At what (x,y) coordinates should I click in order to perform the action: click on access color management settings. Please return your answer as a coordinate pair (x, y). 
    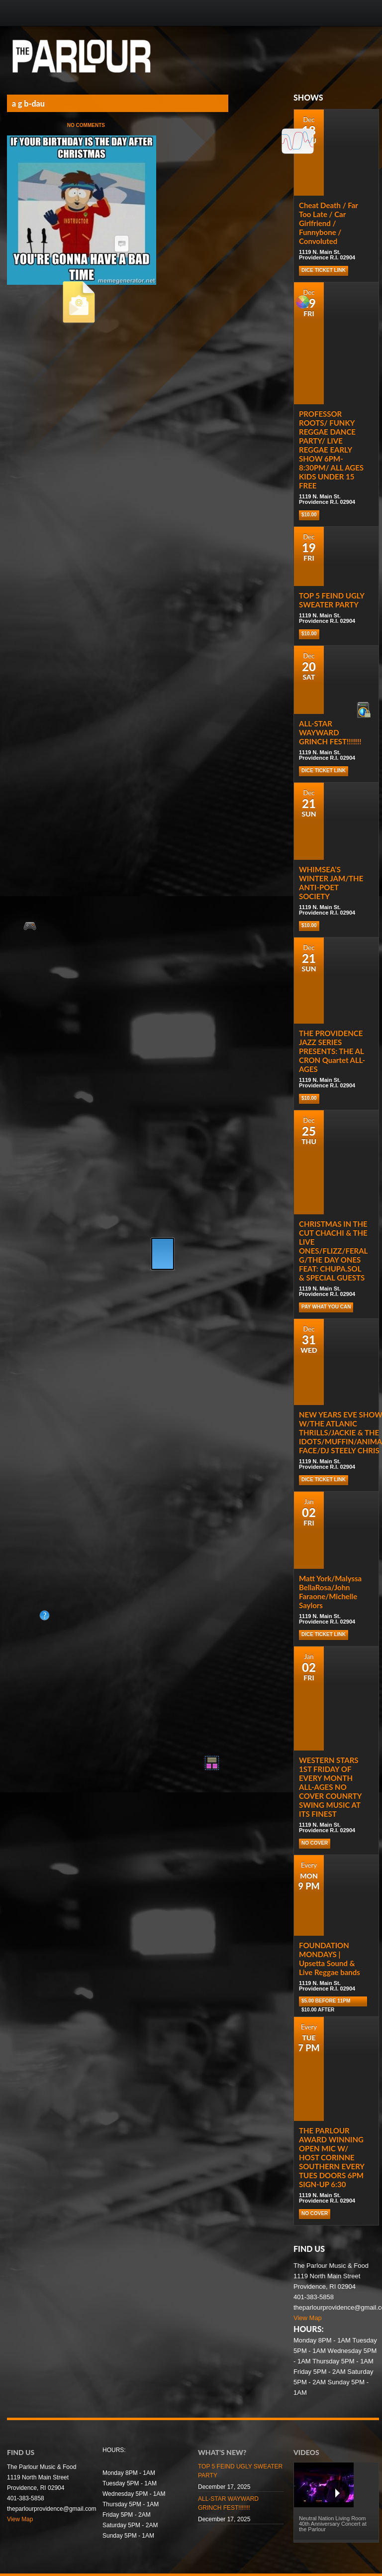
    Looking at the image, I should click on (302, 302).